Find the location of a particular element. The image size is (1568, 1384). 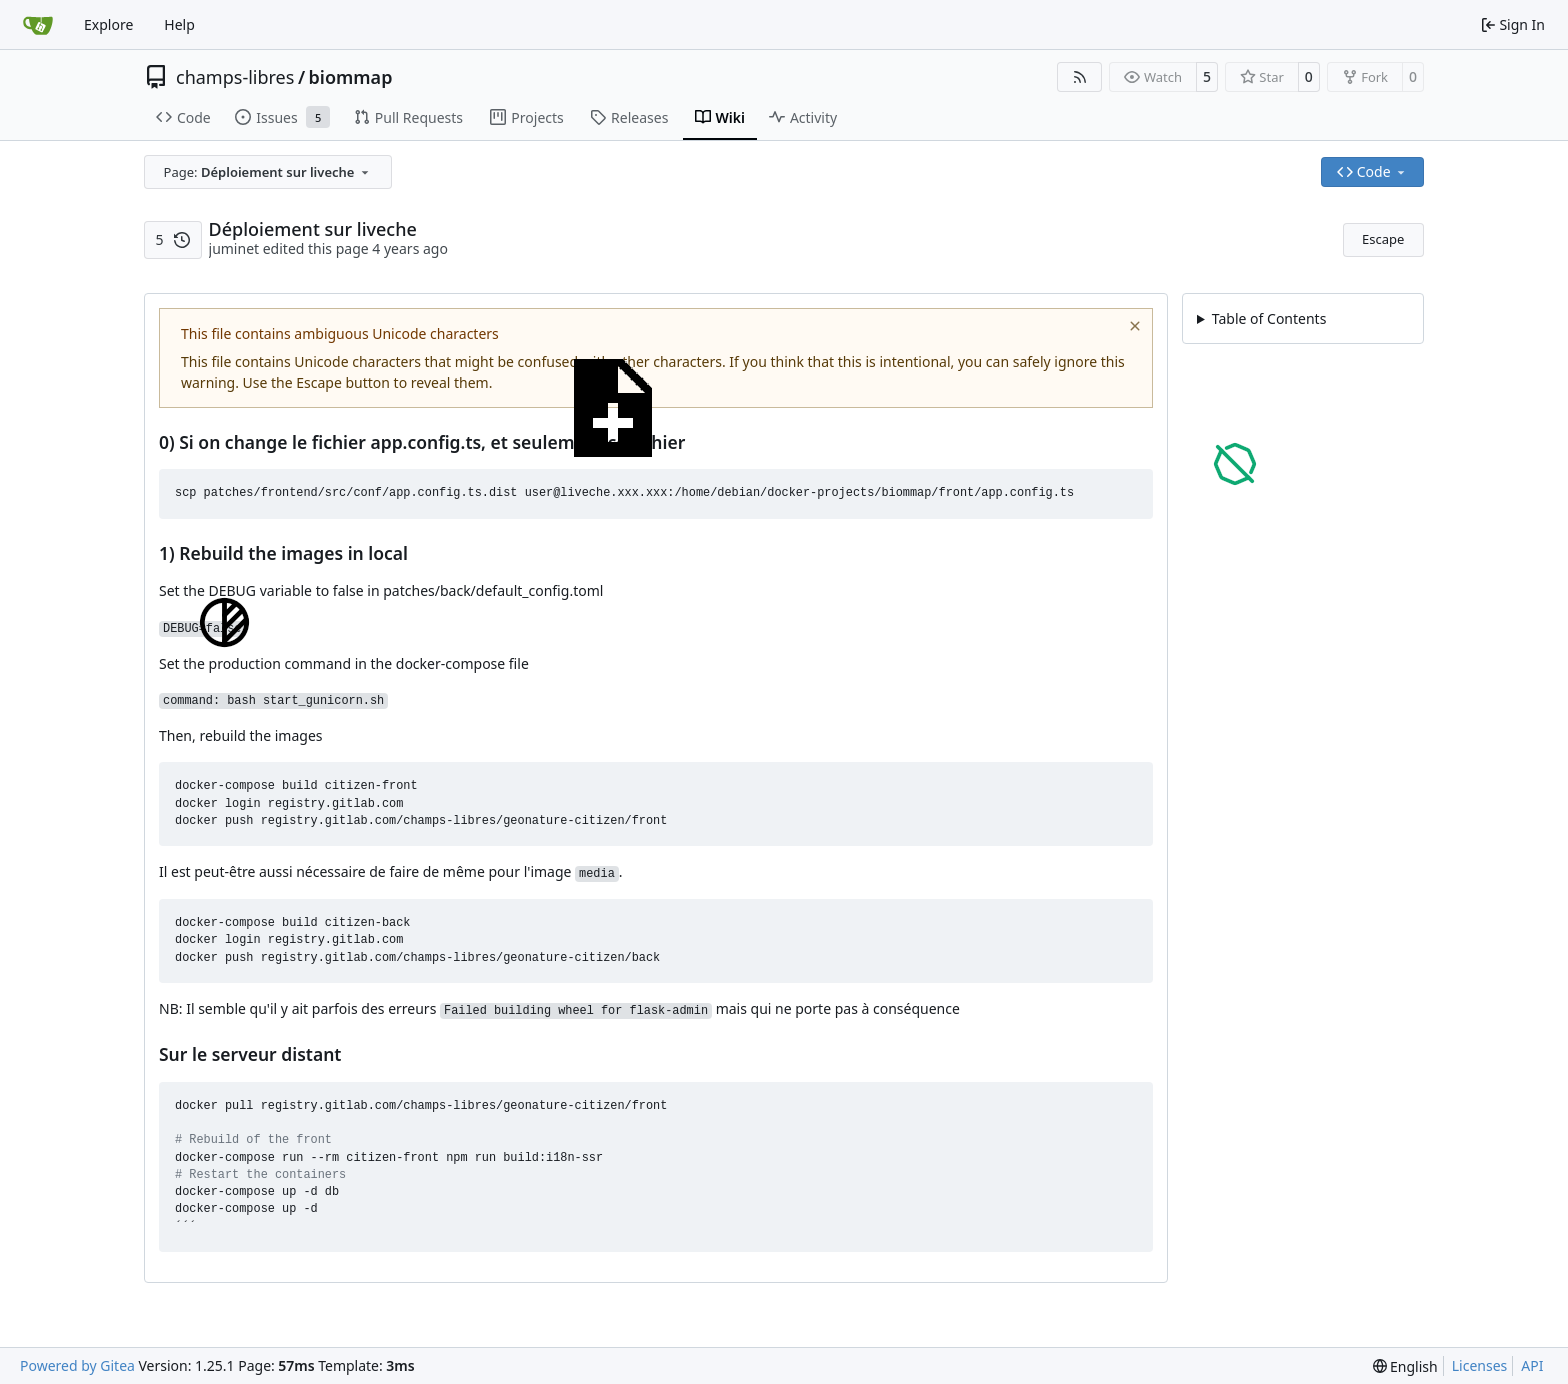

adjust screen brightness settings is located at coordinates (224, 622).